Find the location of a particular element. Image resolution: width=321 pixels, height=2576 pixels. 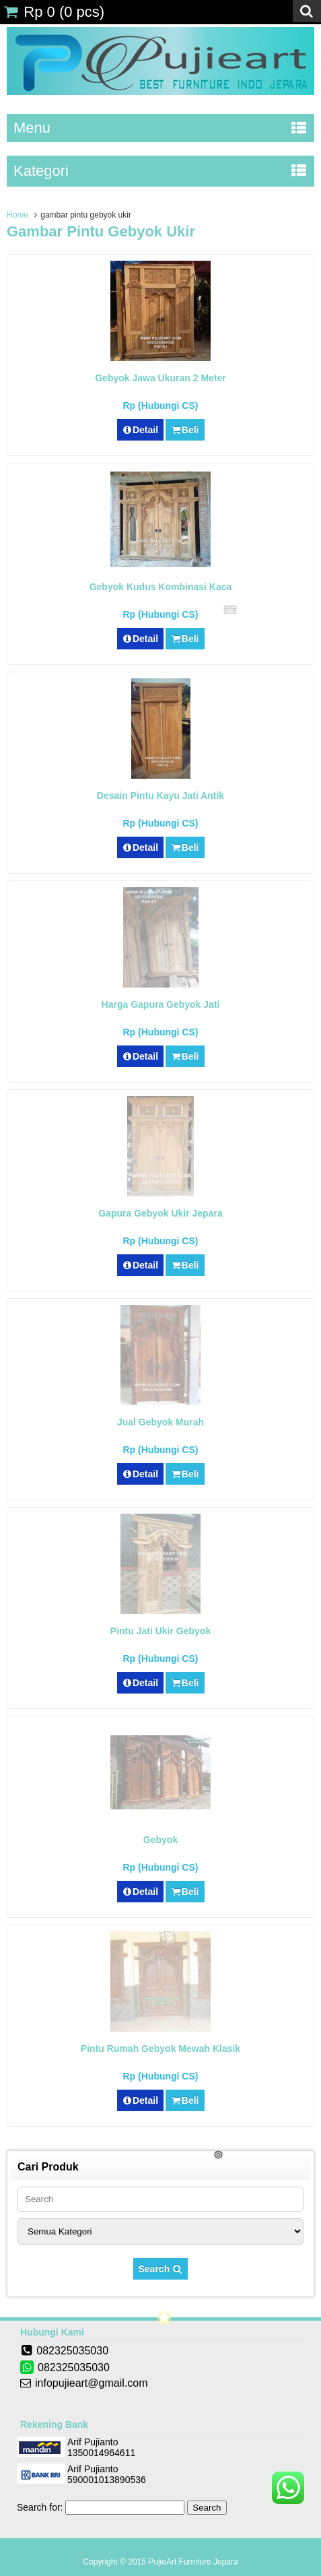

indicates a new or recently added item is located at coordinates (164, 2318).